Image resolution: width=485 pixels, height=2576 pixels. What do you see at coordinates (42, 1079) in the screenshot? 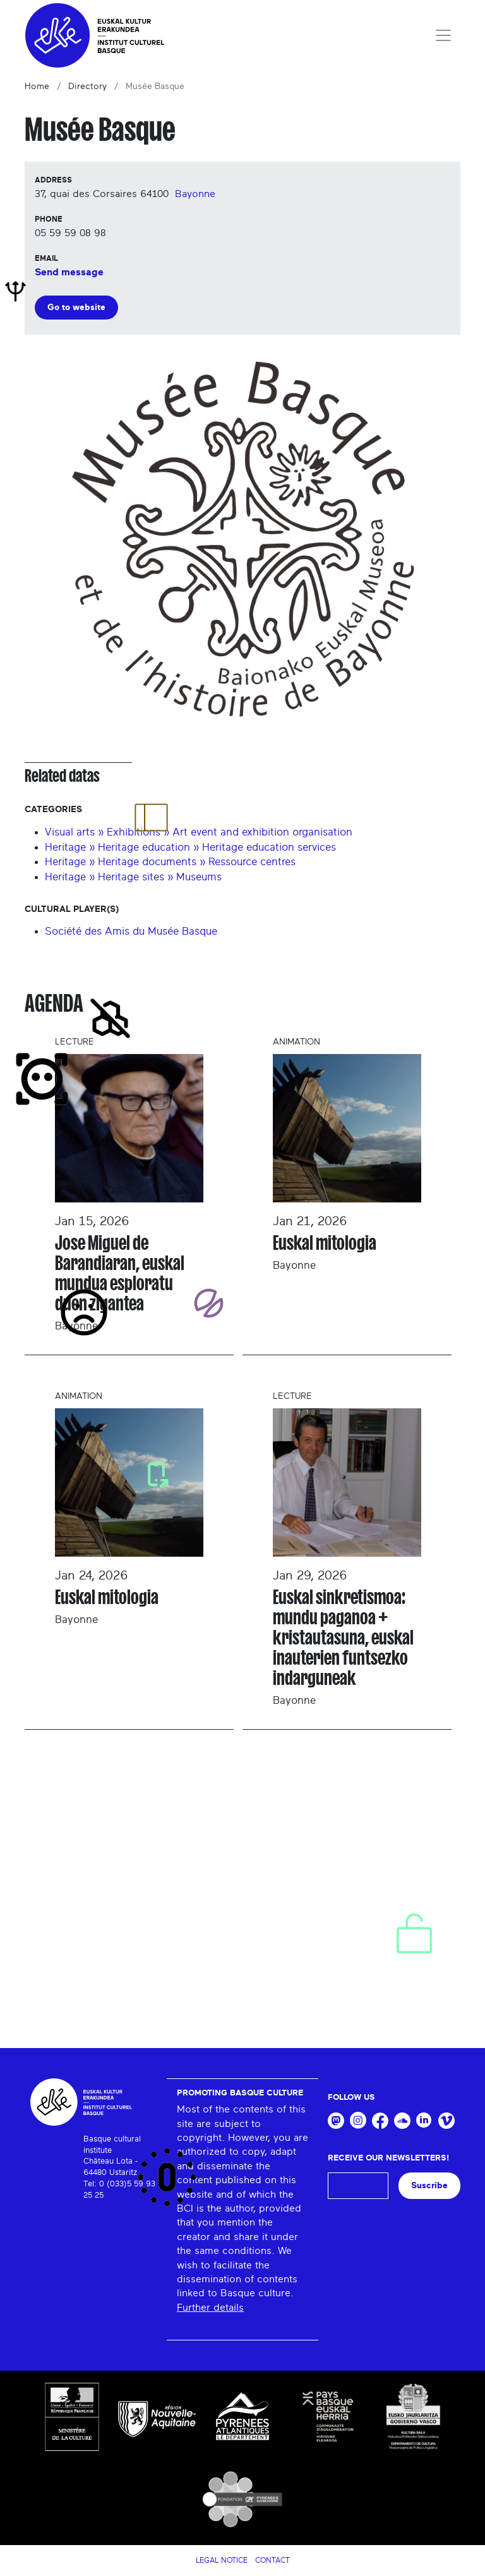
I see `scan face to unlock or authenticate` at bounding box center [42, 1079].